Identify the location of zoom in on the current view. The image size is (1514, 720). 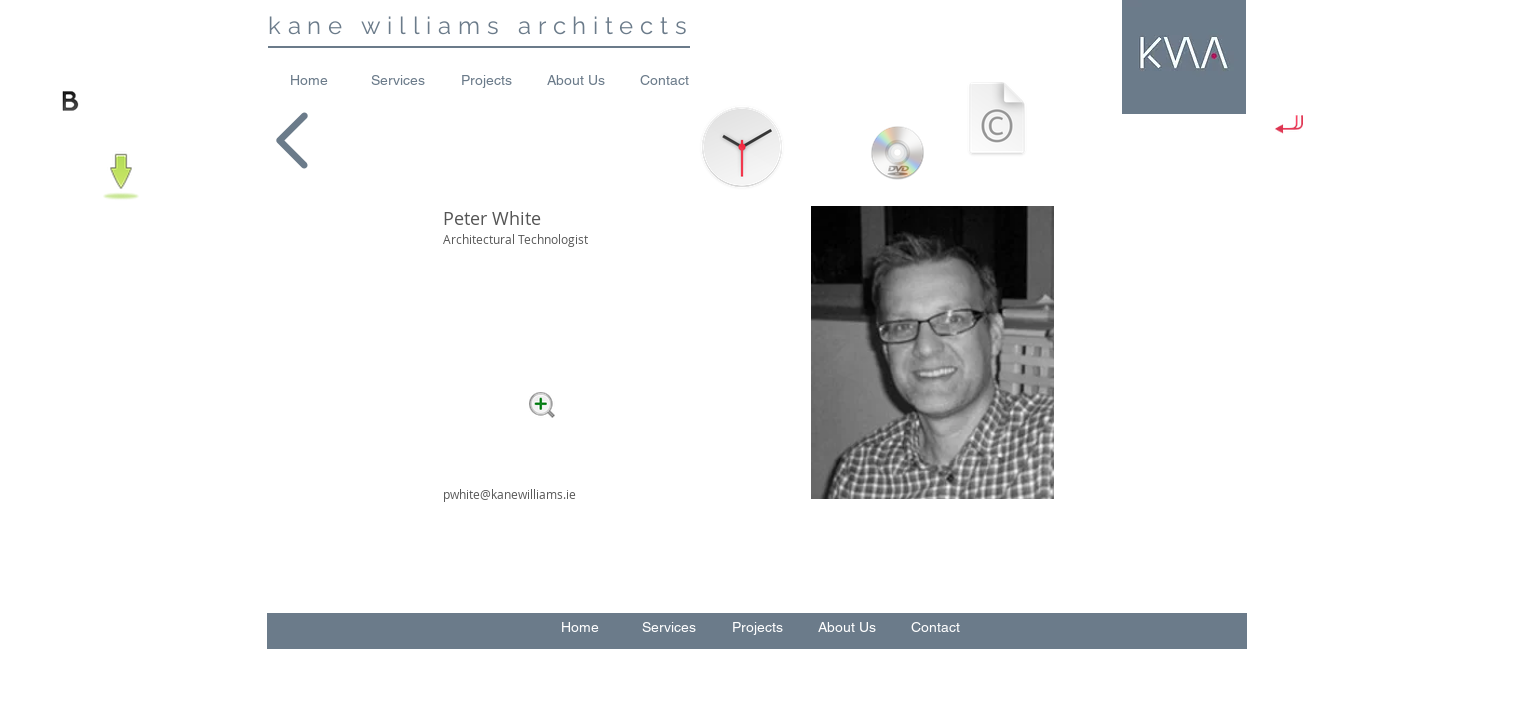
(542, 405).